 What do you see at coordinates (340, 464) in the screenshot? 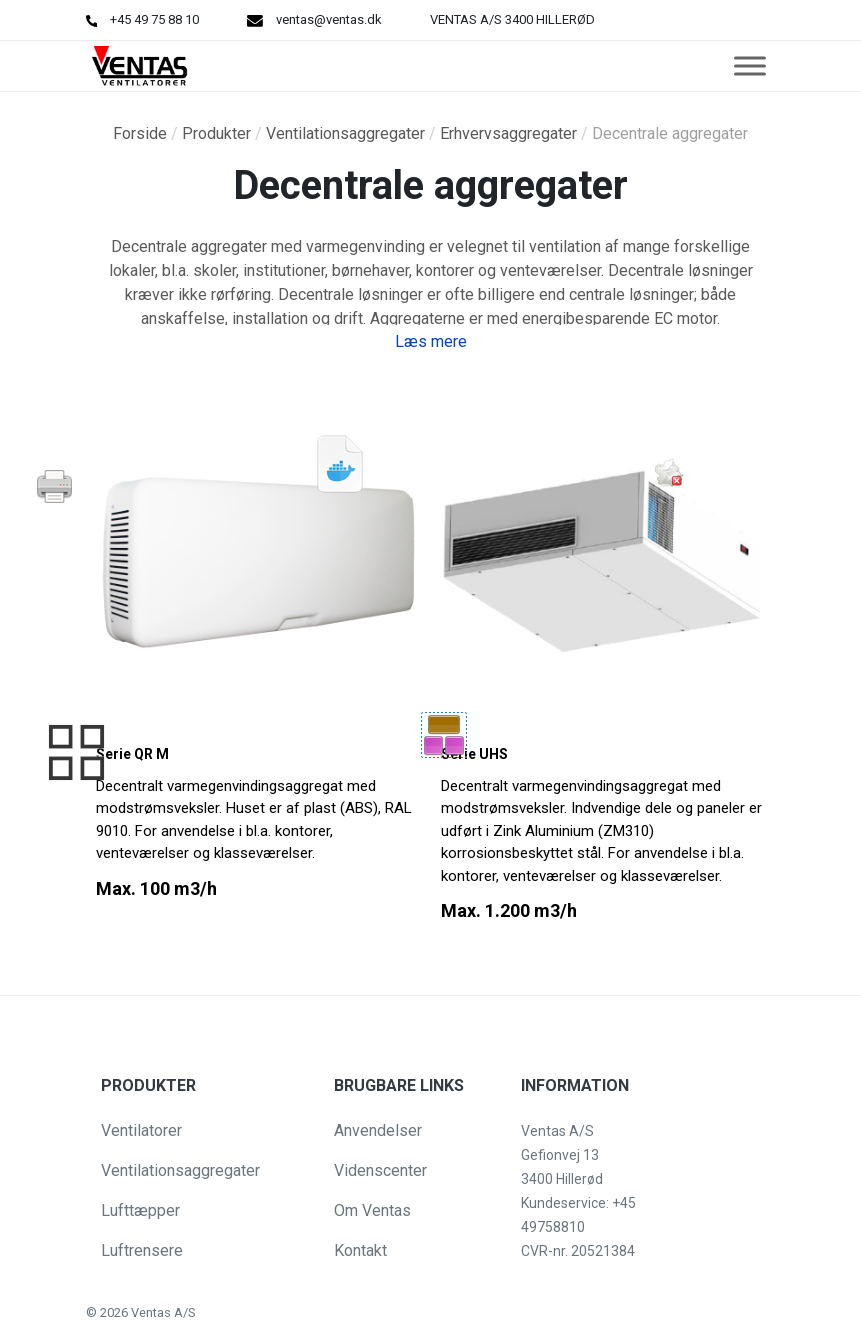
I see `a dockerfile or docker configuration file` at bounding box center [340, 464].